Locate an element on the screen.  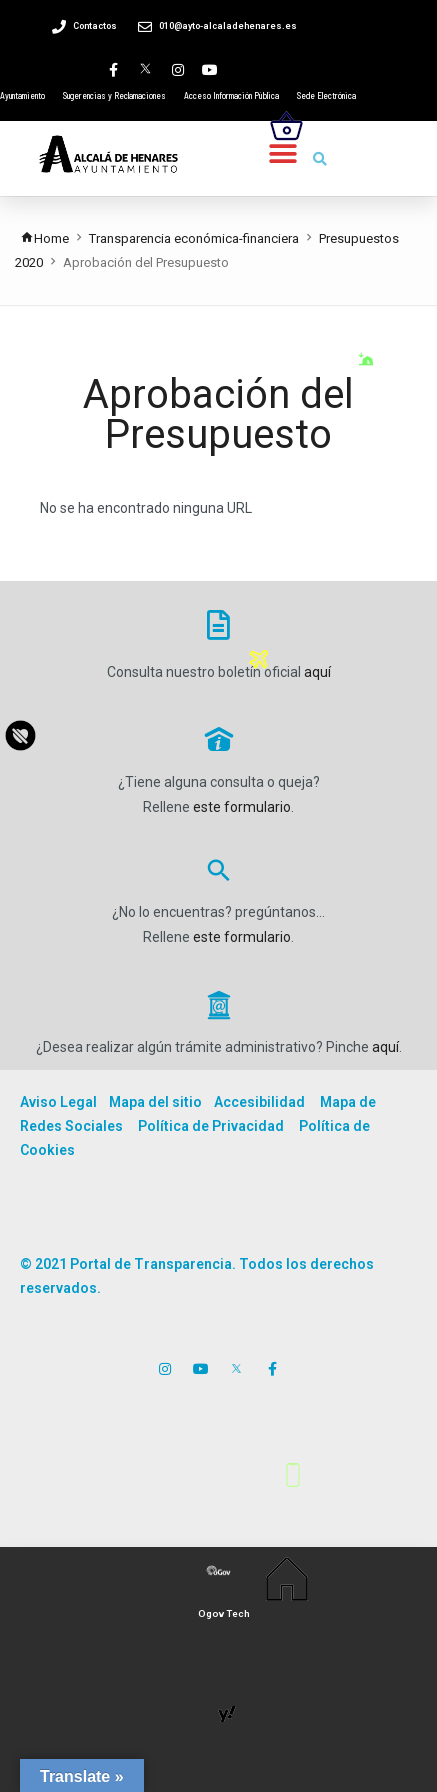
enable airplane mode is located at coordinates (259, 659).